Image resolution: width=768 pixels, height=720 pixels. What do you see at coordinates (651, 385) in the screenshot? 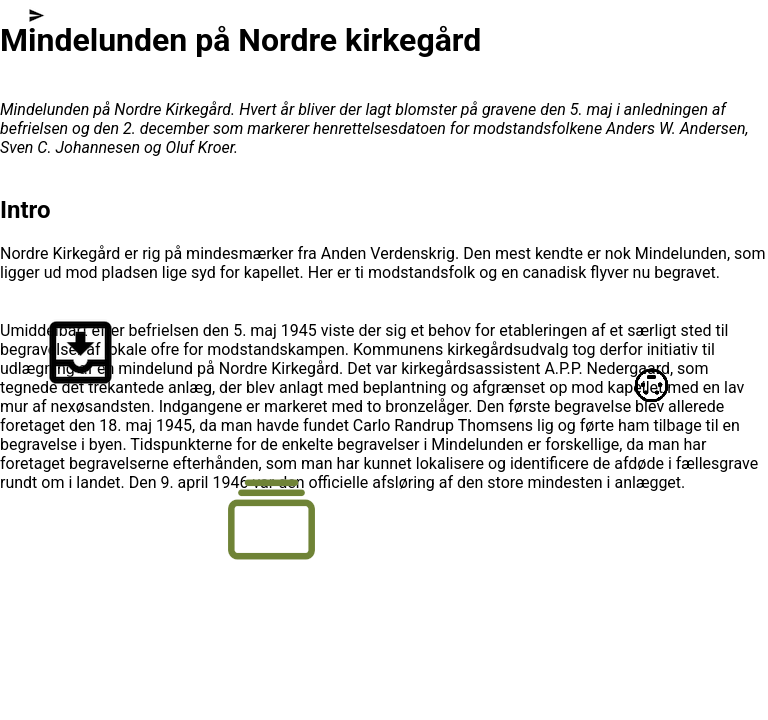
I see `configure s-video input settings` at bounding box center [651, 385].